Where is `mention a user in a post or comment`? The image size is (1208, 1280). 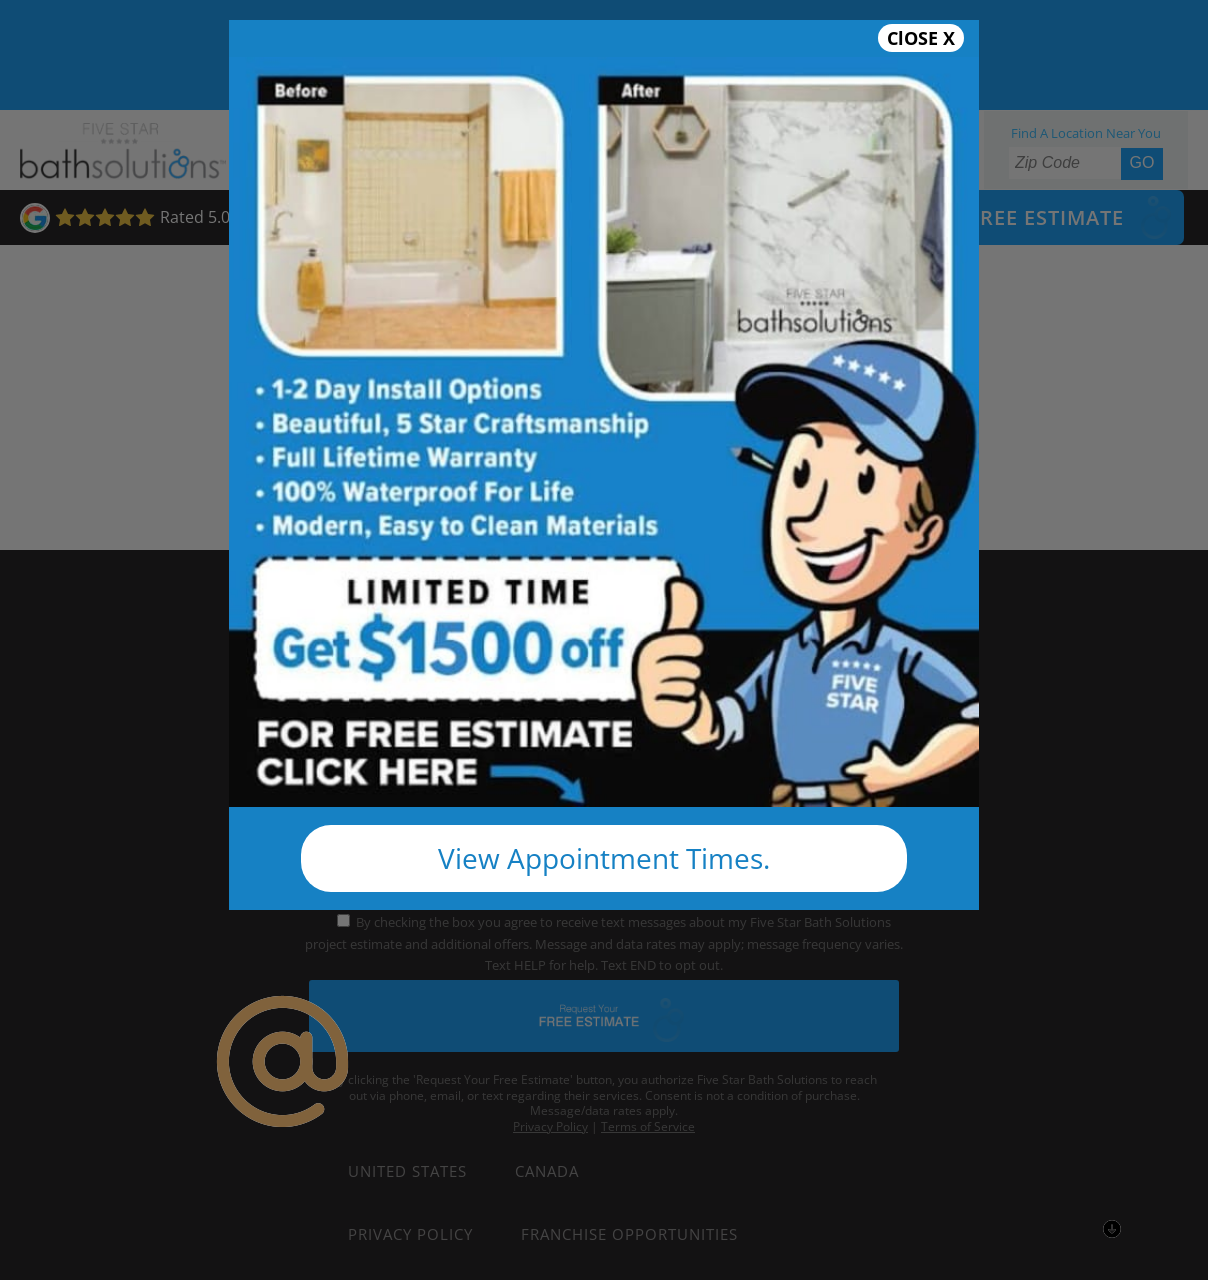 mention a user in a post or comment is located at coordinates (282, 1061).